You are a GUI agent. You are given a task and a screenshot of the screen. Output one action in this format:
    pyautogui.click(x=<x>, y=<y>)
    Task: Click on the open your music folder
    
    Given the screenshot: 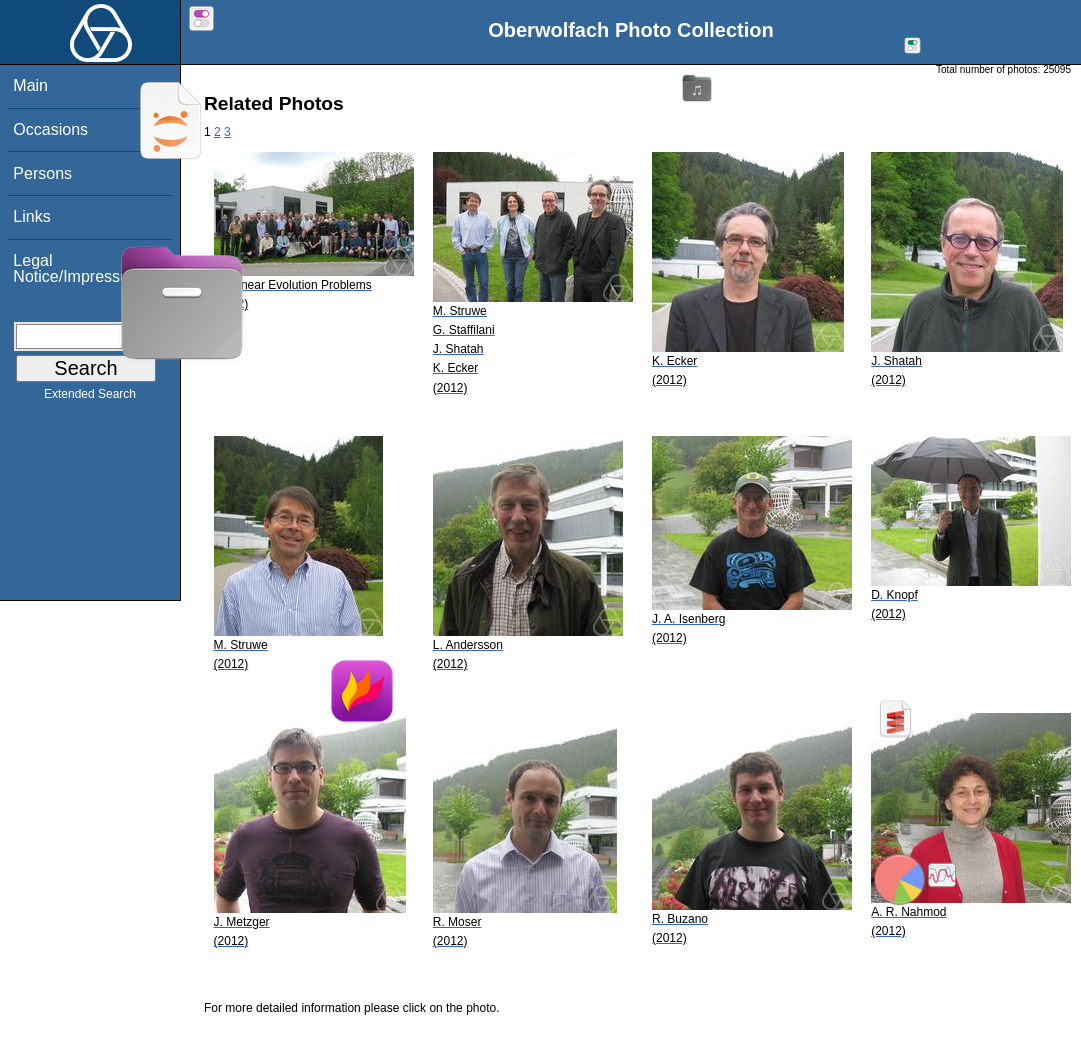 What is the action you would take?
    pyautogui.click(x=697, y=88)
    